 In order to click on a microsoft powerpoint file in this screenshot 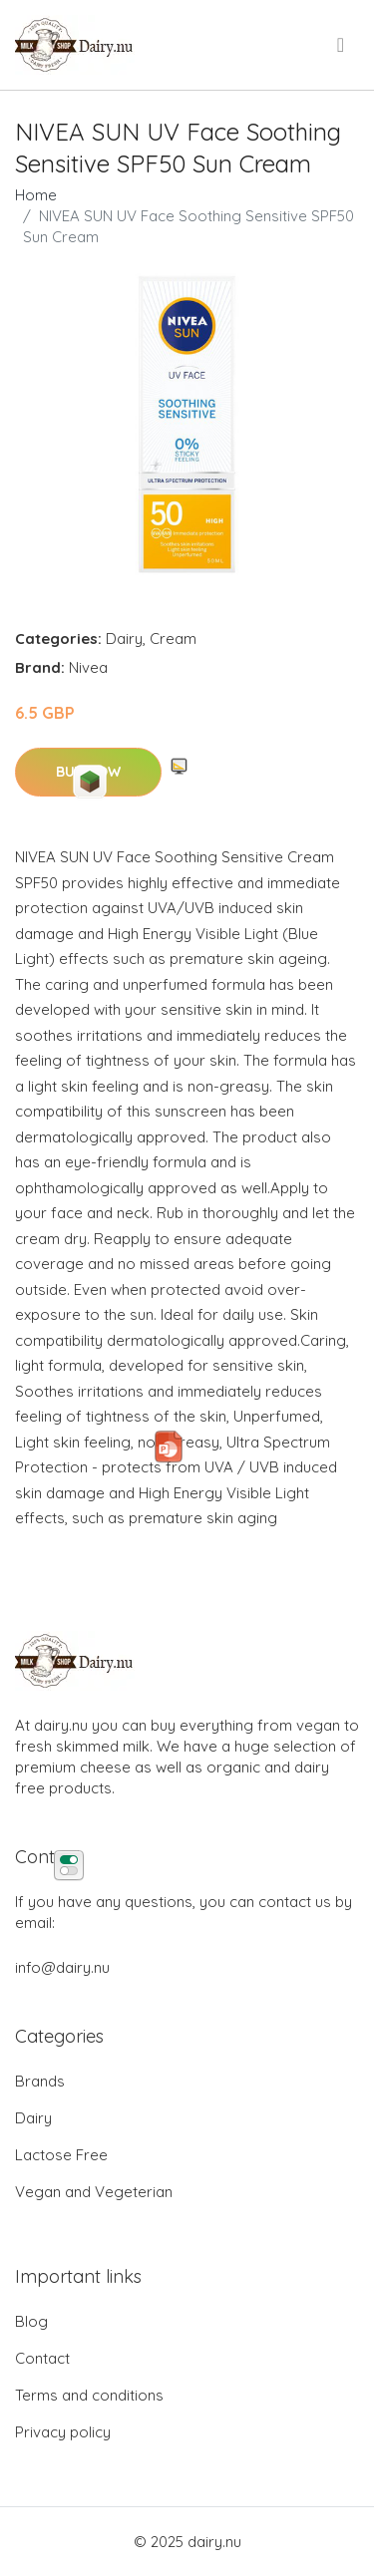, I will do `click(169, 1447)`.